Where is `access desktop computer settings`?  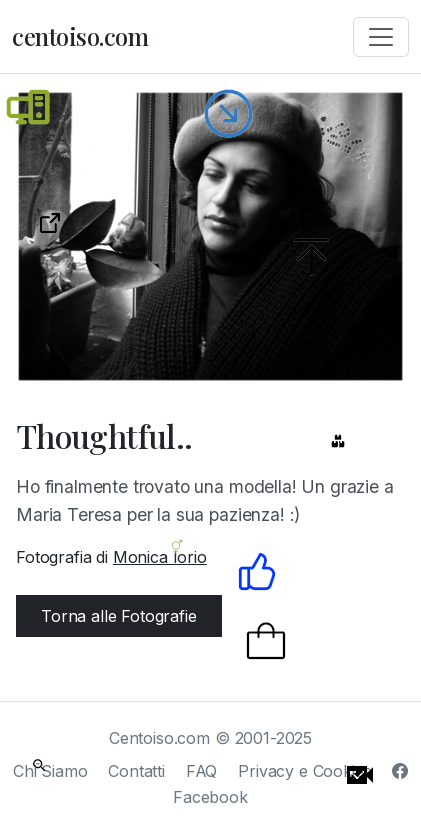 access desktop computer settings is located at coordinates (28, 107).